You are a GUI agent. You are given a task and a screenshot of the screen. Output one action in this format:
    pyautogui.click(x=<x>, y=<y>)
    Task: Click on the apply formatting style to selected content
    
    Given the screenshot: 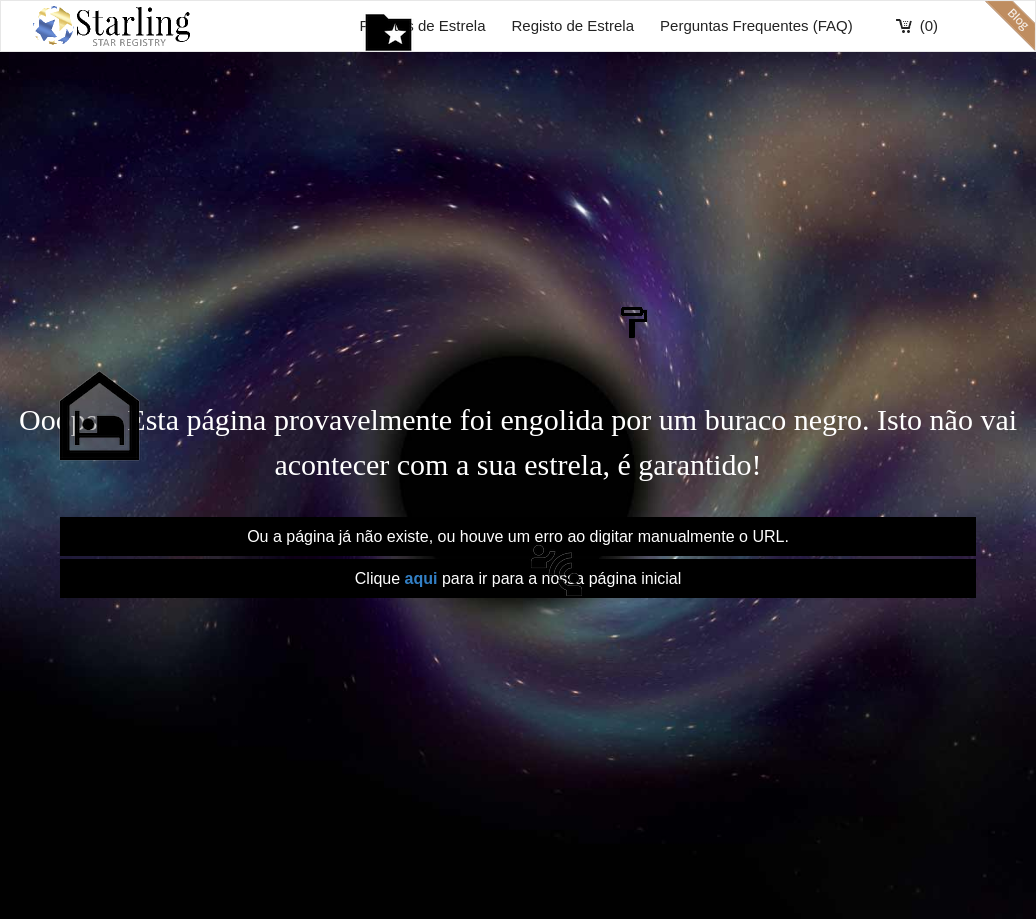 What is the action you would take?
    pyautogui.click(x=633, y=322)
    